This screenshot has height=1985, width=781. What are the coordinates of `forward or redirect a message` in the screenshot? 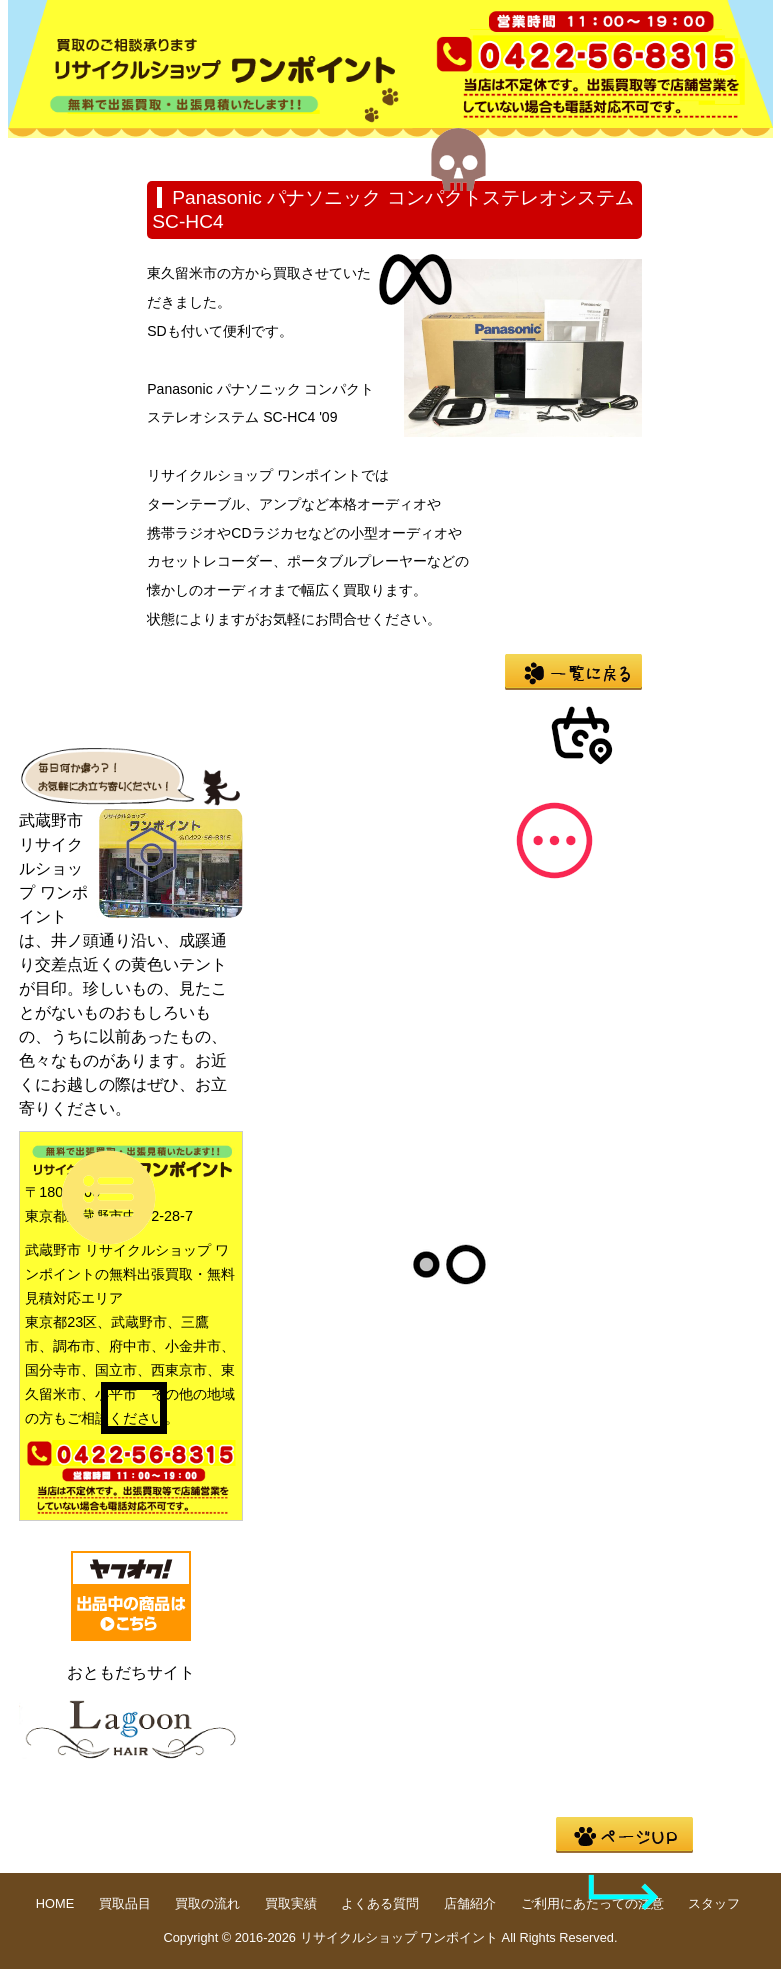 It's located at (623, 1892).